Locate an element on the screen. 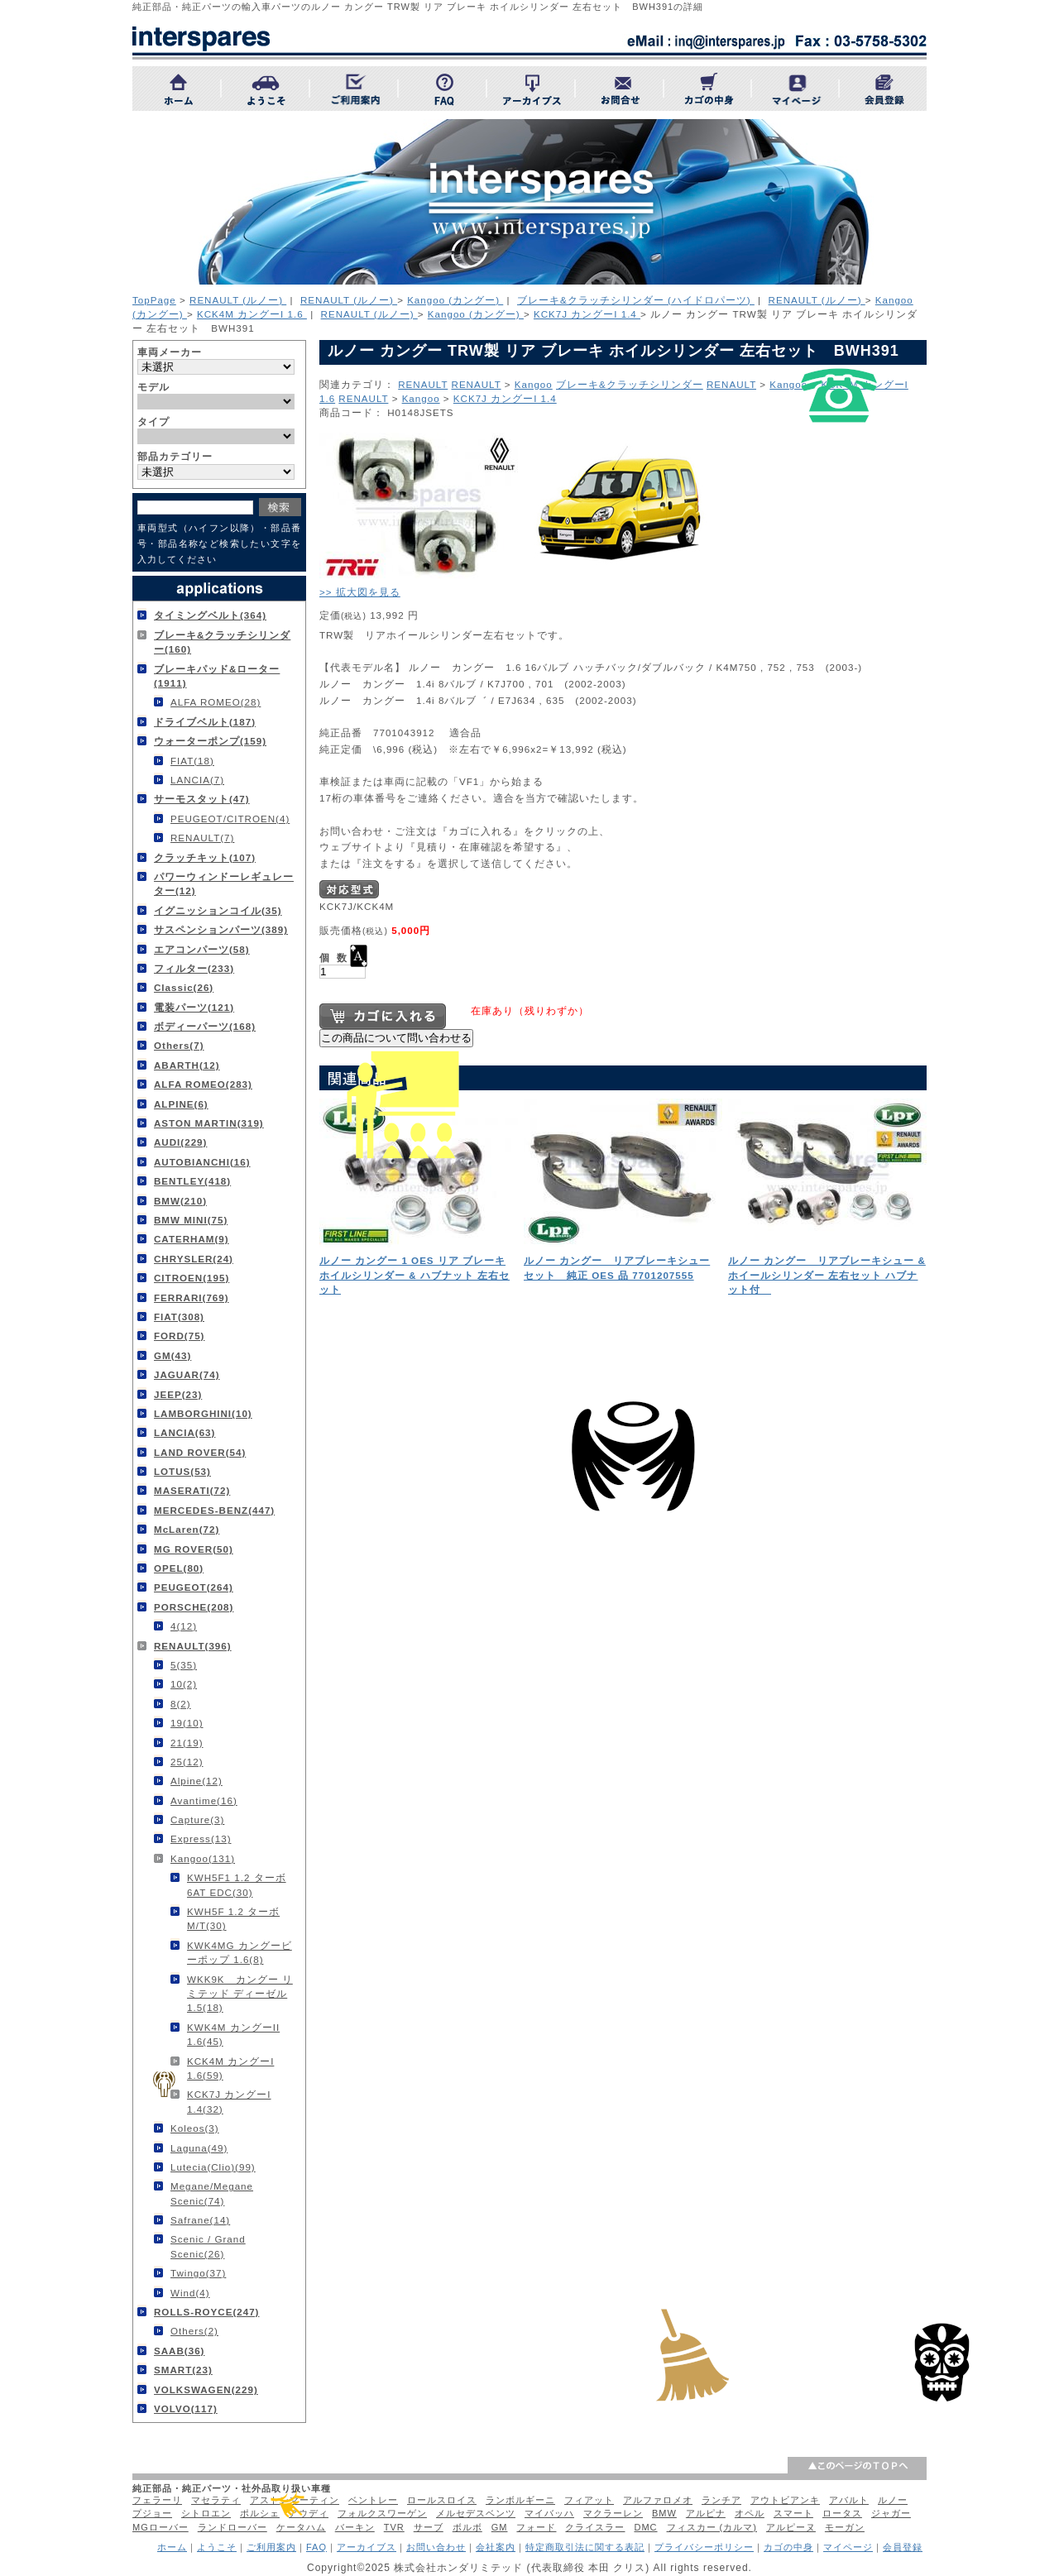  access card games or solitaire is located at coordinates (358, 955).